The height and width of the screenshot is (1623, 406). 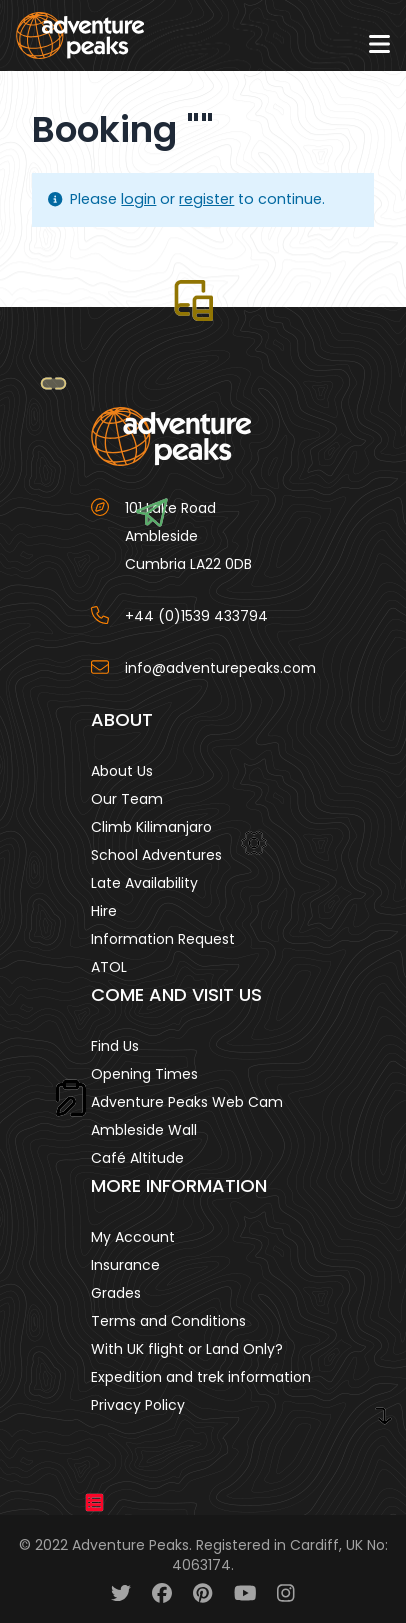 What do you see at coordinates (71, 1098) in the screenshot?
I see `edit clipboard contents` at bounding box center [71, 1098].